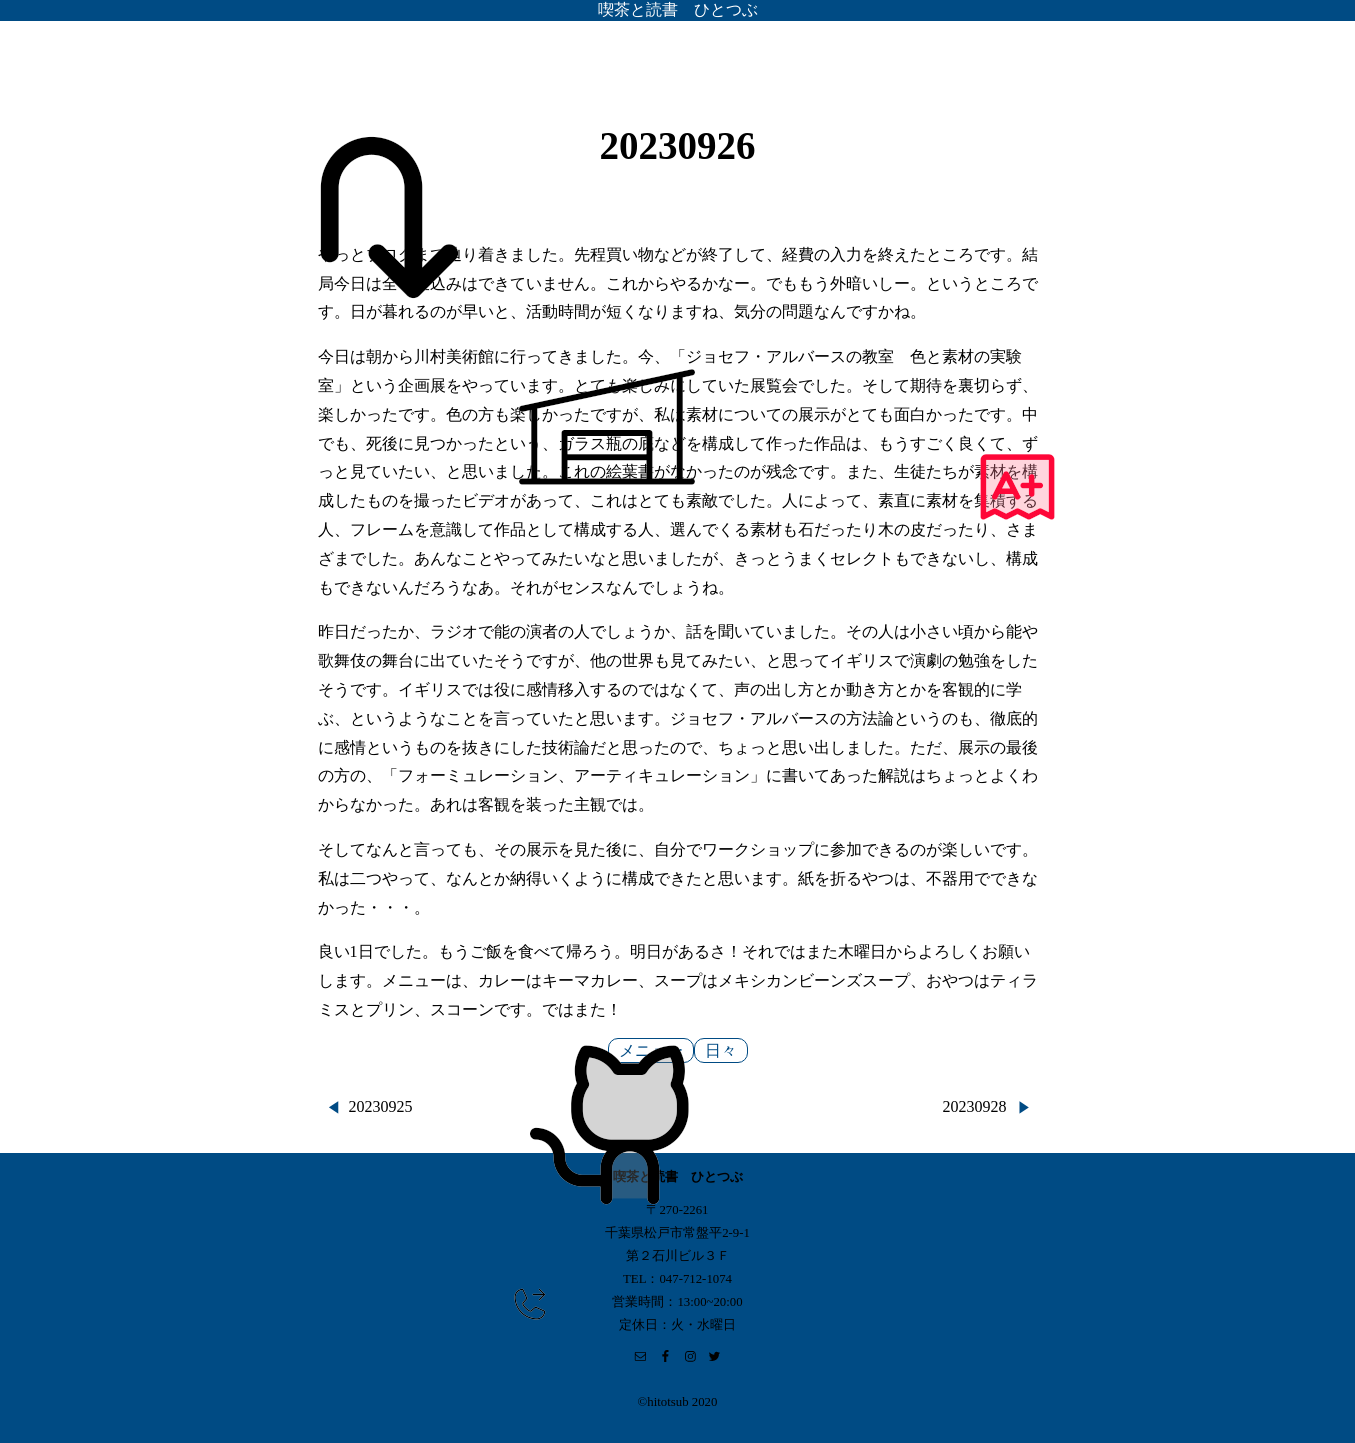 The height and width of the screenshot is (1443, 1355). Describe the element at coordinates (530, 1303) in the screenshot. I see `transfer an active call` at that location.